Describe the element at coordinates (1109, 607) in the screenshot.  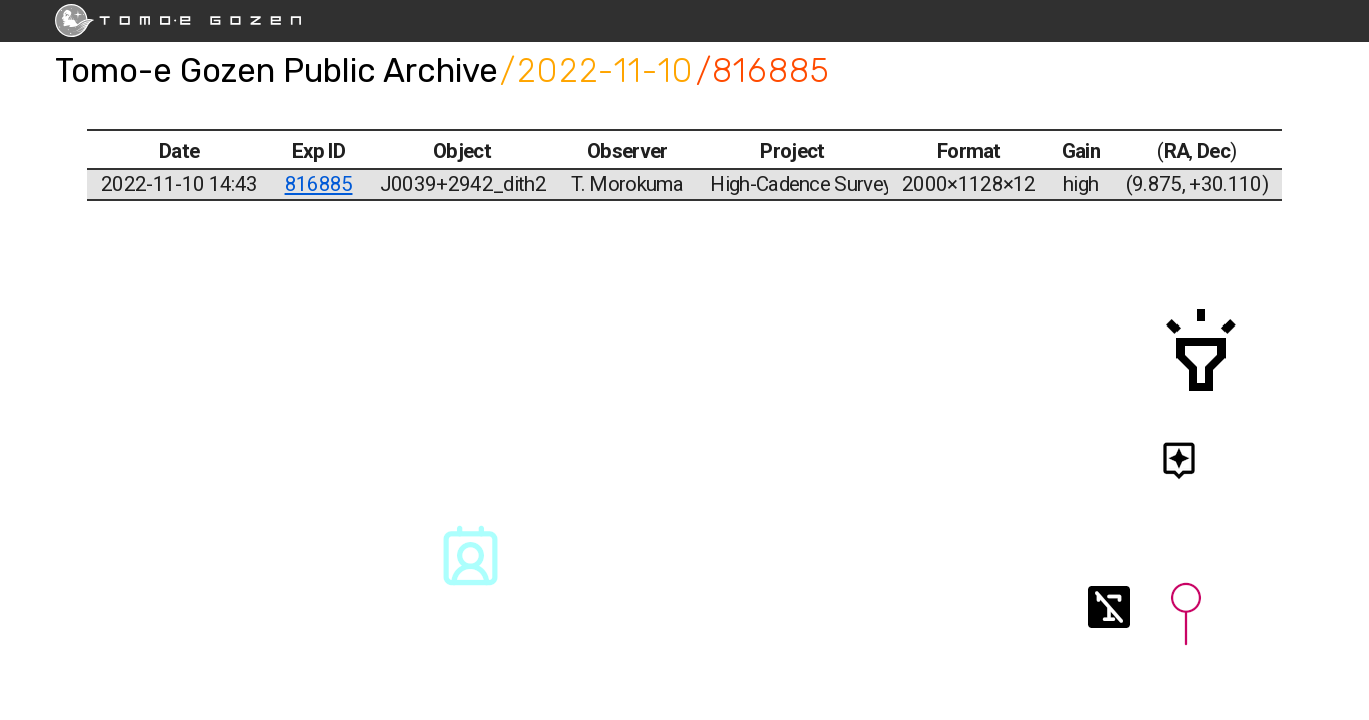
I see `disable text formatting` at that location.